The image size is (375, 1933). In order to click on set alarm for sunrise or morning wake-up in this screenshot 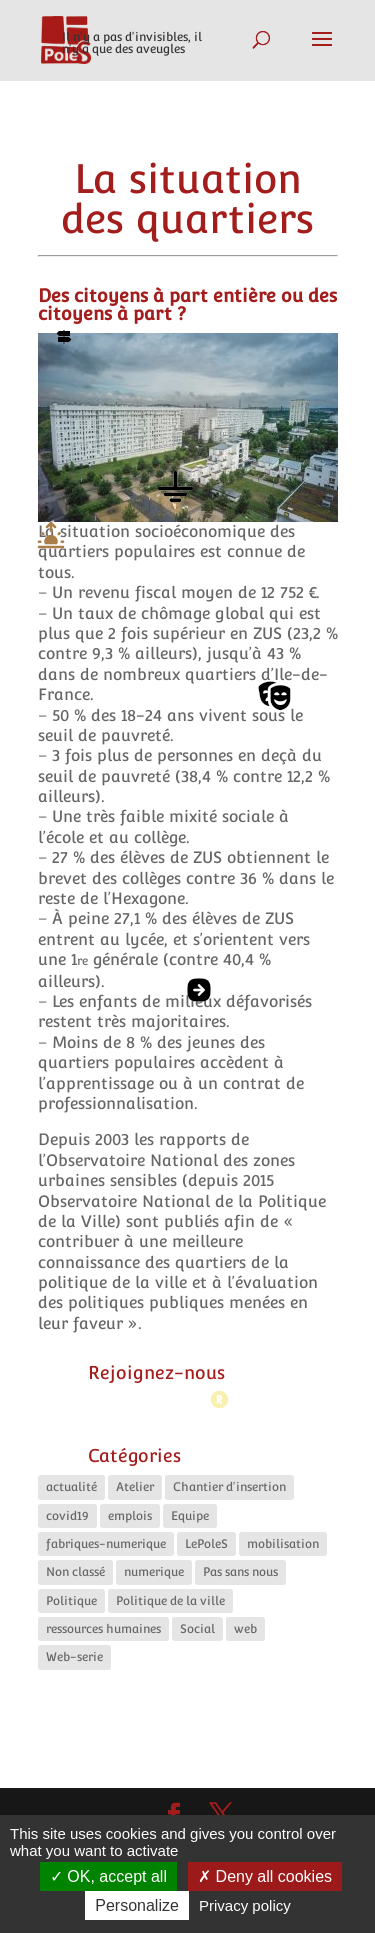, I will do `click(51, 535)`.